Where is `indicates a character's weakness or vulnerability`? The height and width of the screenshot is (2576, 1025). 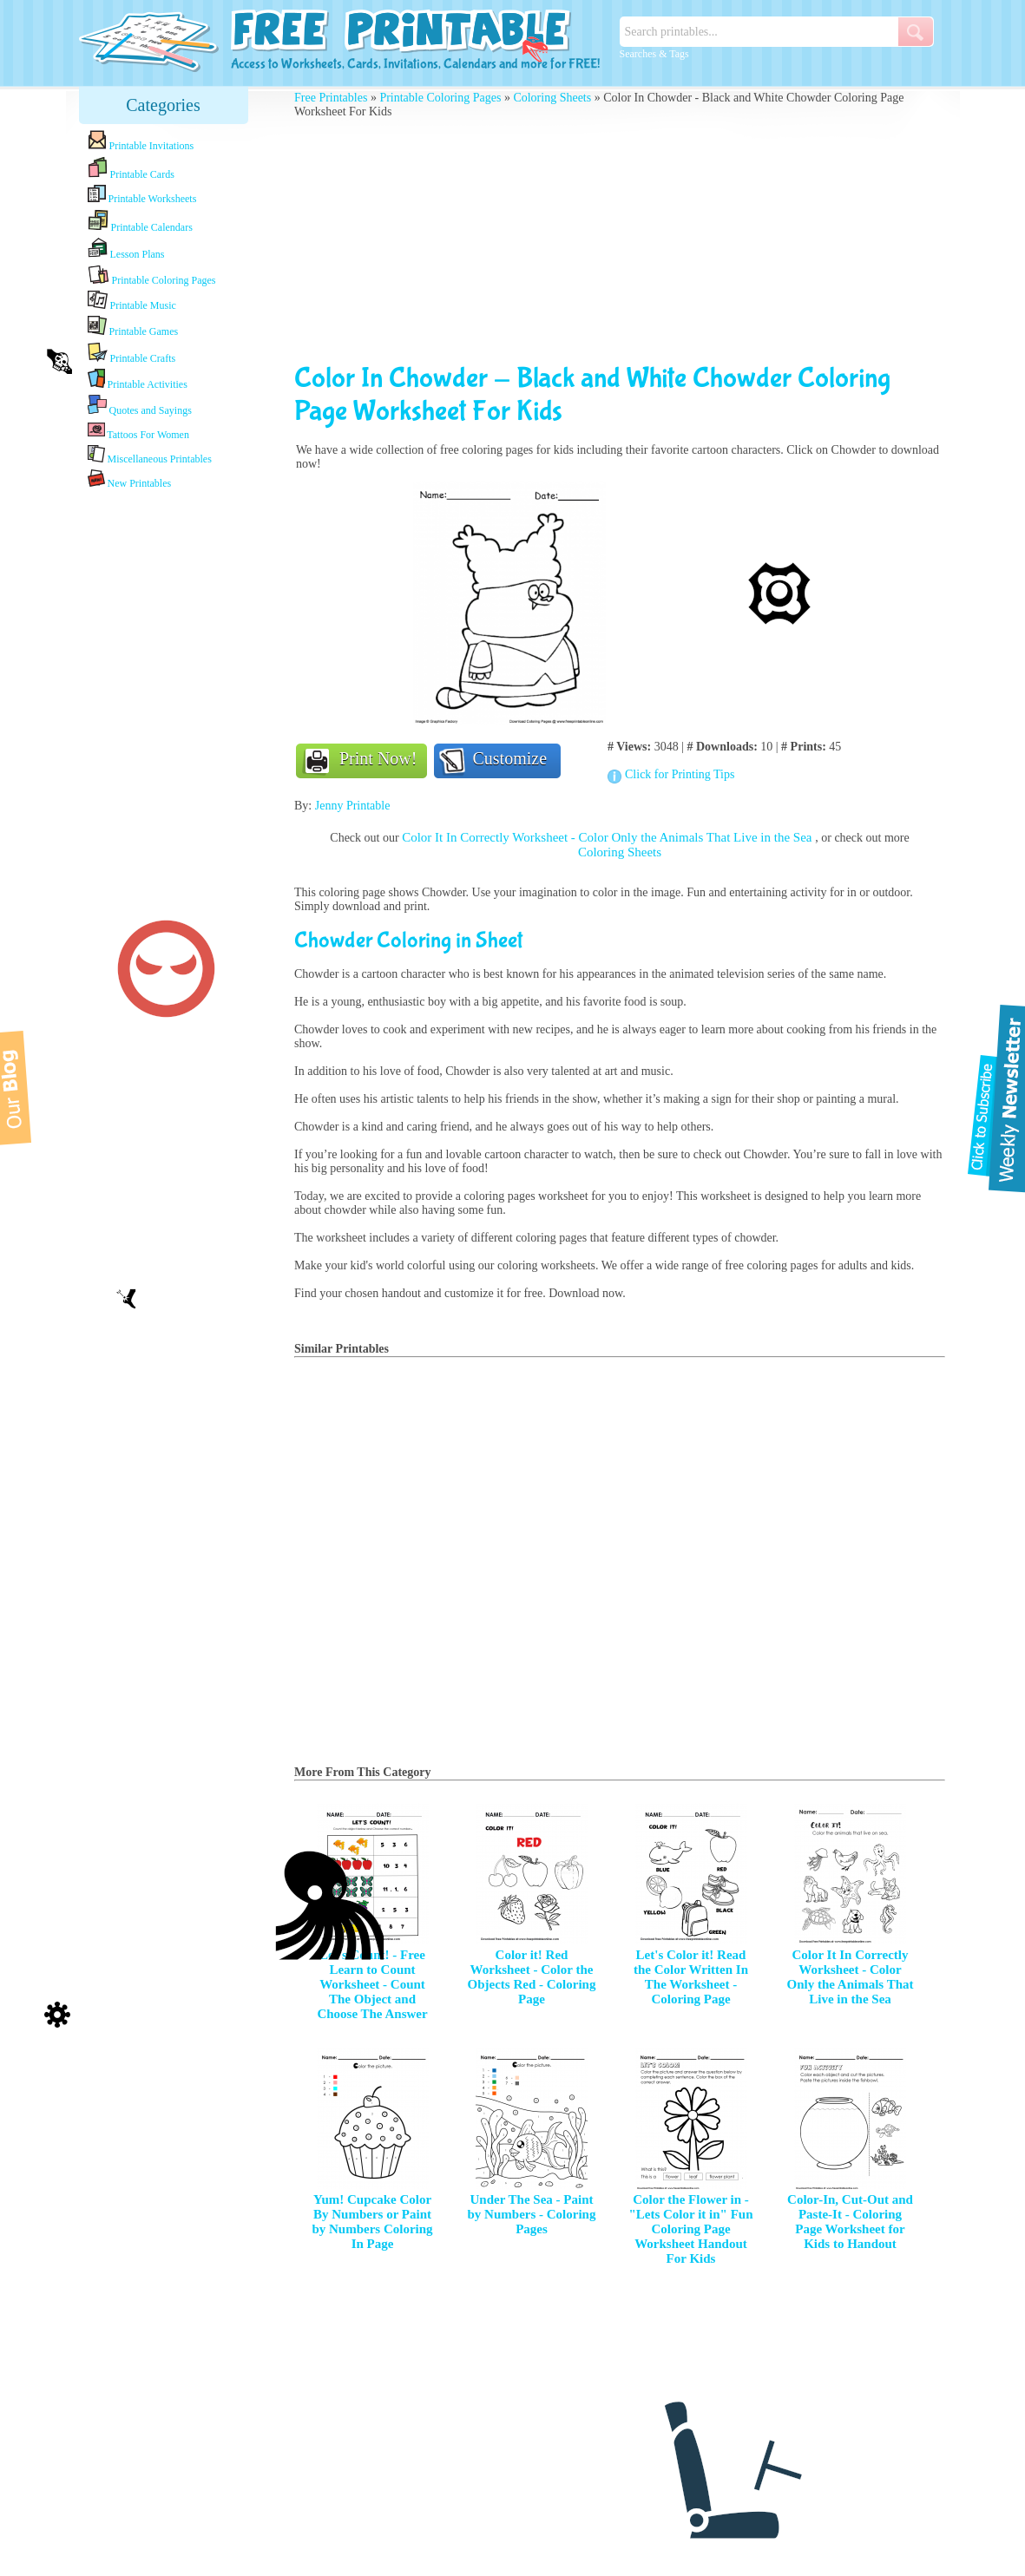
indicates a character's weakness or vulnerability is located at coordinates (126, 1299).